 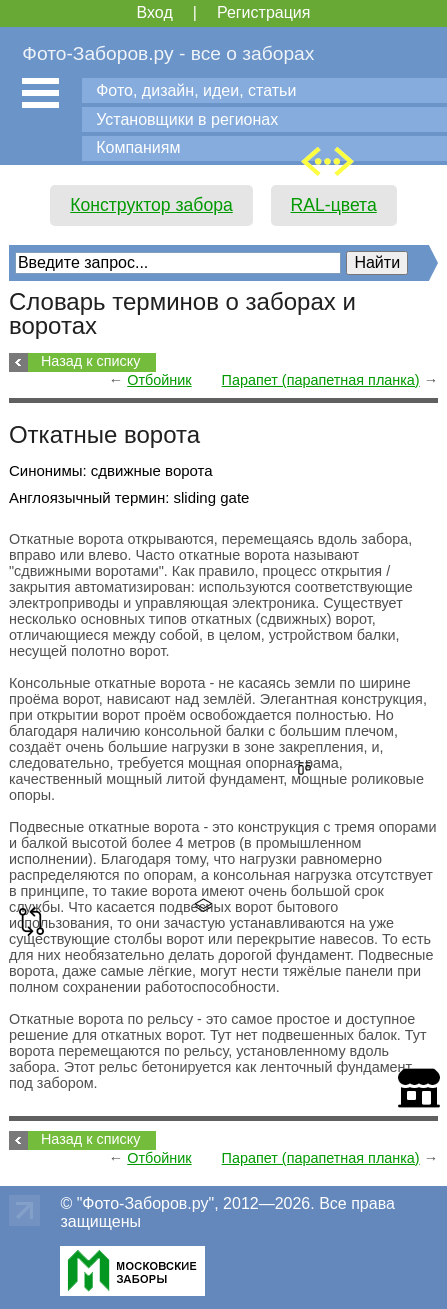 What do you see at coordinates (419, 1088) in the screenshot?
I see `view store or shop location` at bounding box center [419, 1088].